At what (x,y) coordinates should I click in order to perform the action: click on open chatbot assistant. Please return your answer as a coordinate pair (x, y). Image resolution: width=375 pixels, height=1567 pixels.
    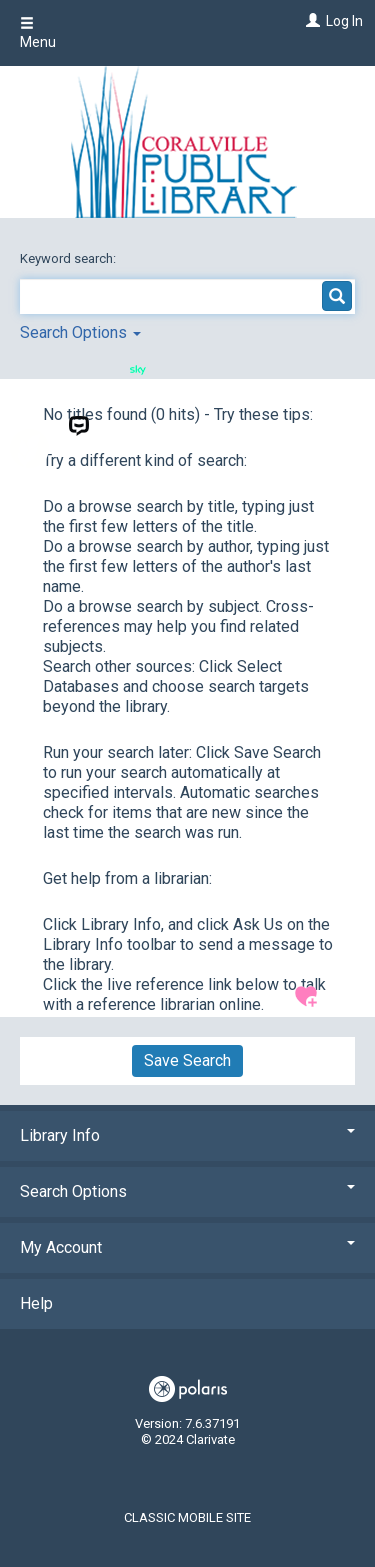
    Looking at the image, I should click on (79, 426).